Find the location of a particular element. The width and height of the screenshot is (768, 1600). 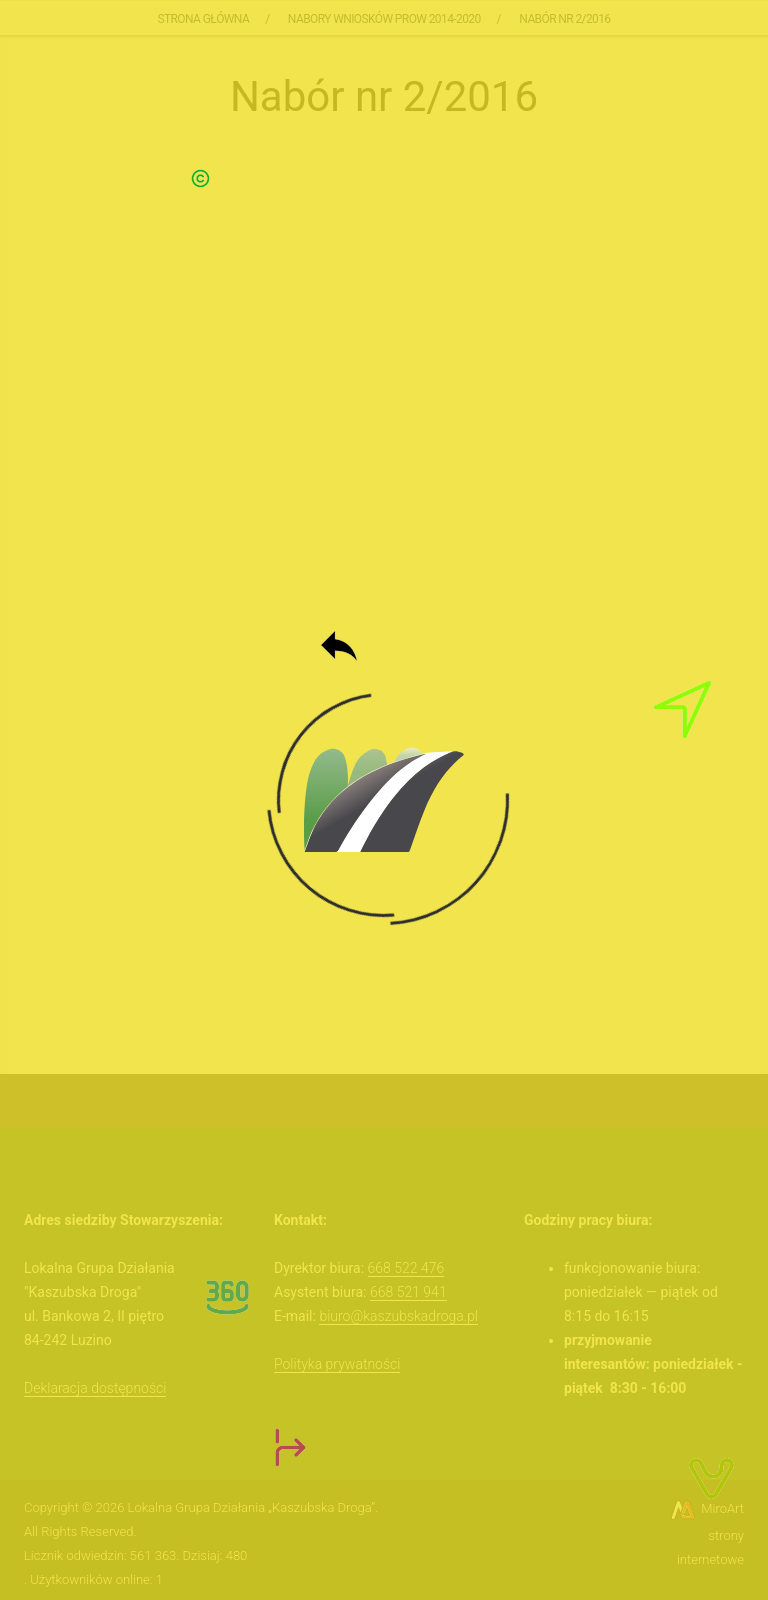

view 360-degree panoramic content is located at coordinates (227, 1297).